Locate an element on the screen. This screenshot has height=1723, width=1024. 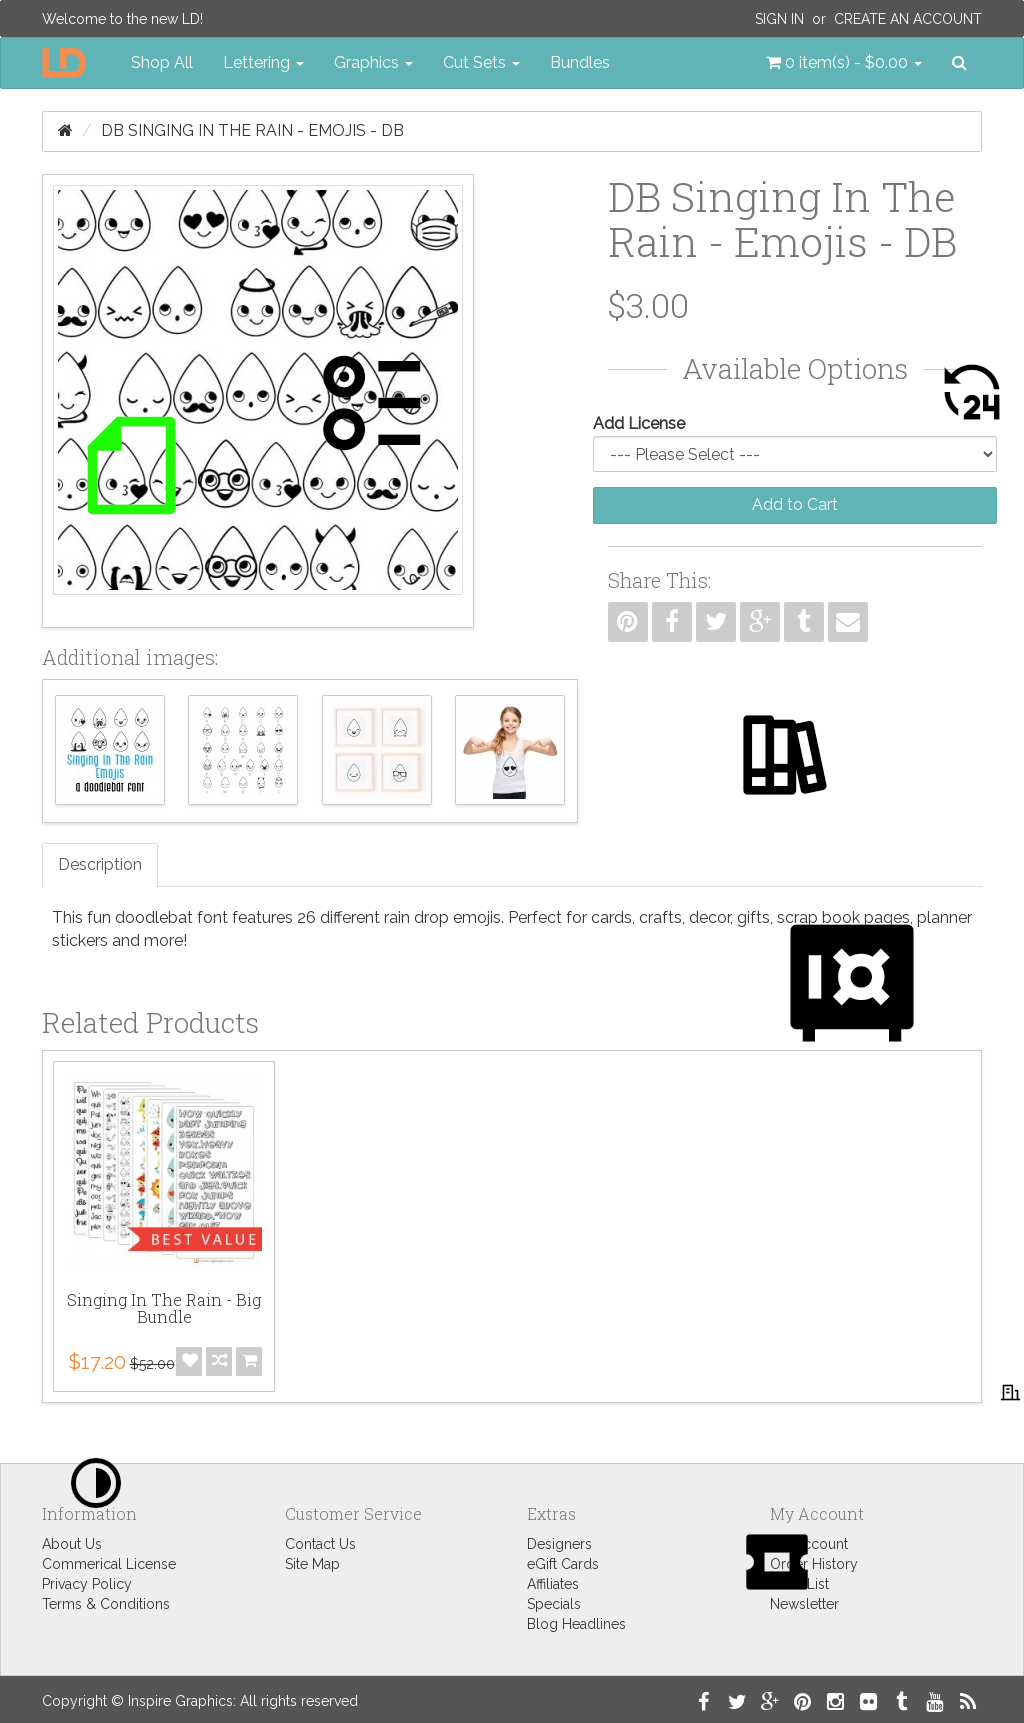
view your tickets or passes is located at coordinates (777, 1562).